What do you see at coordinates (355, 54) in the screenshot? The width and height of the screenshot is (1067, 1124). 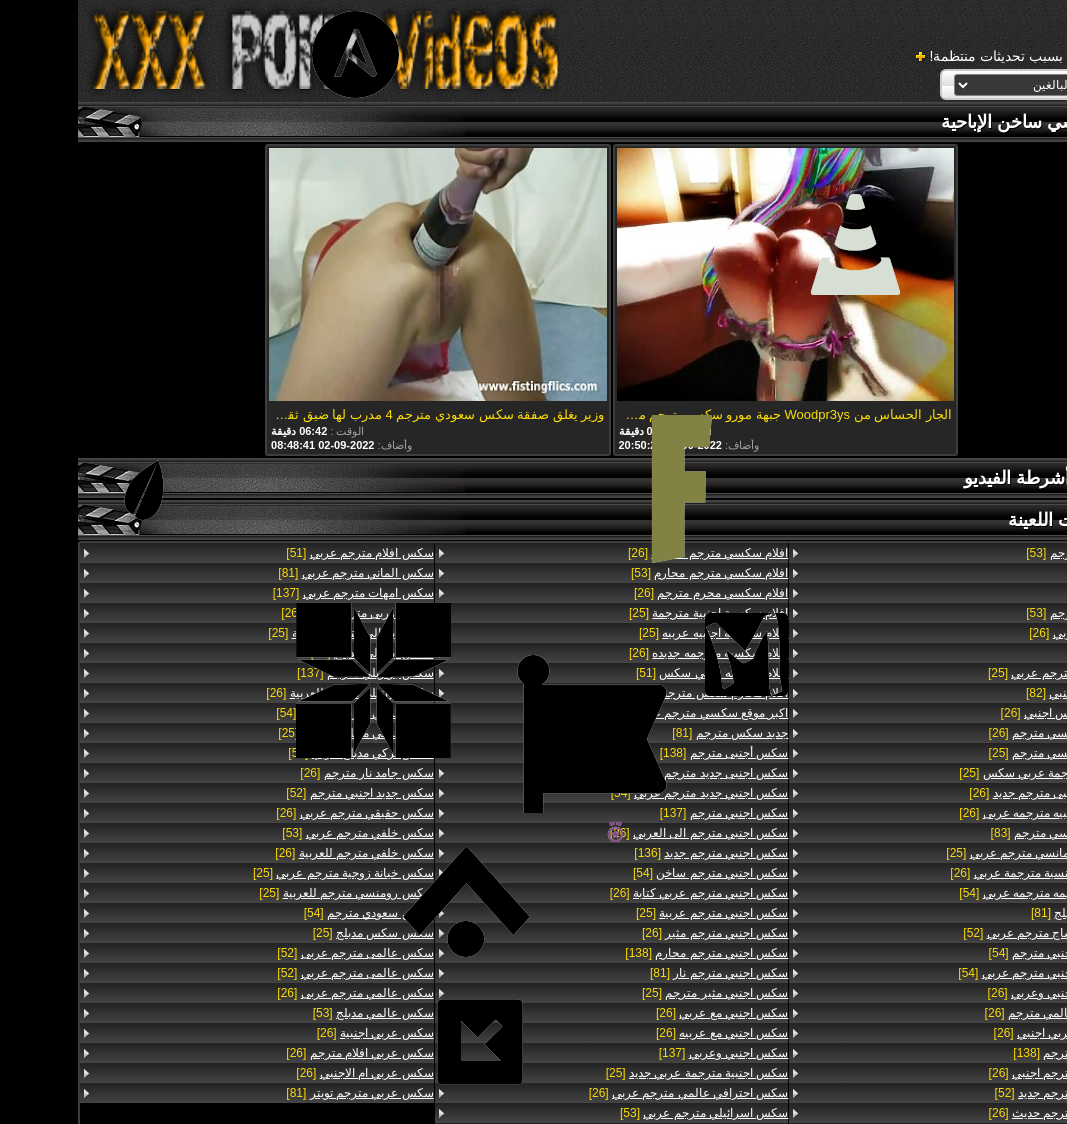 I see `Ansible automation platform logo` at bounding box center [355, 54].